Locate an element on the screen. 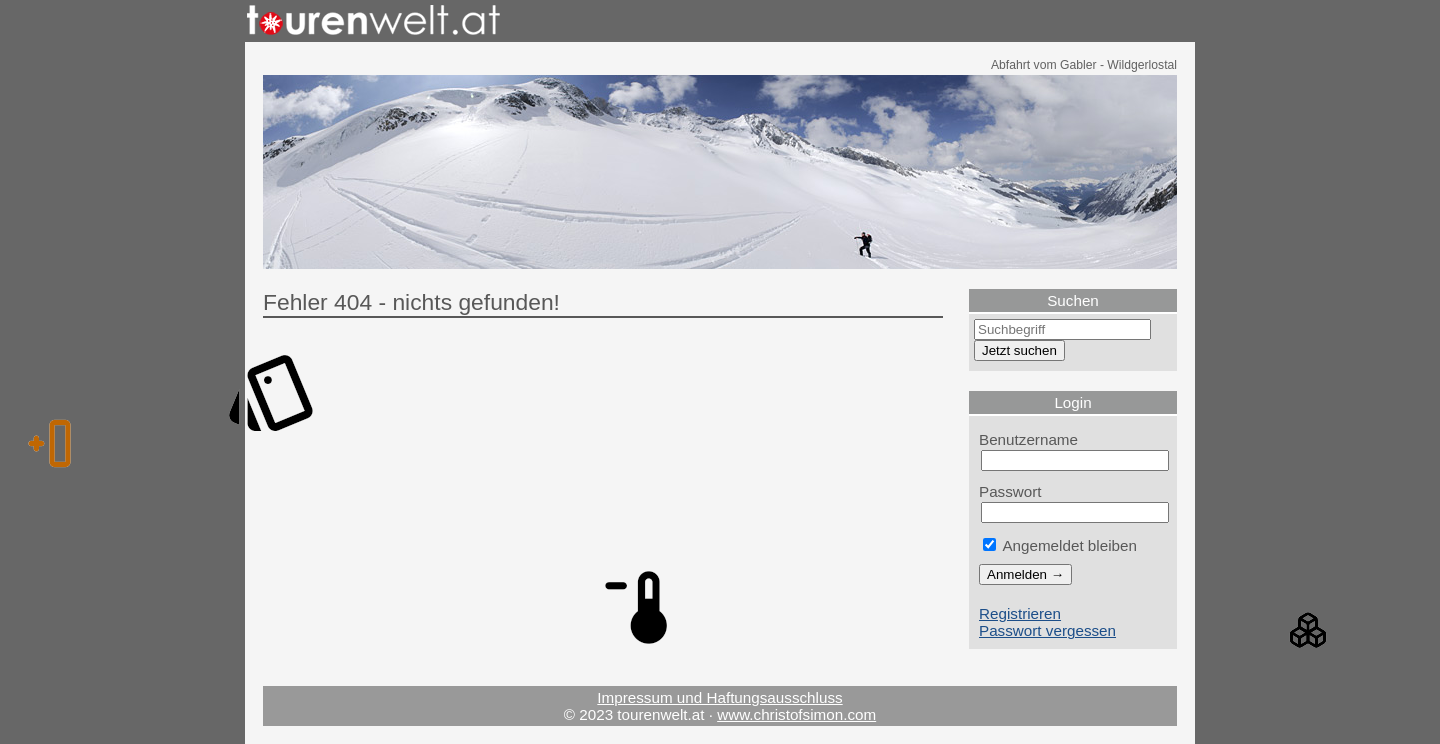  decrease temperature setting is located at coordinates (641, 607).